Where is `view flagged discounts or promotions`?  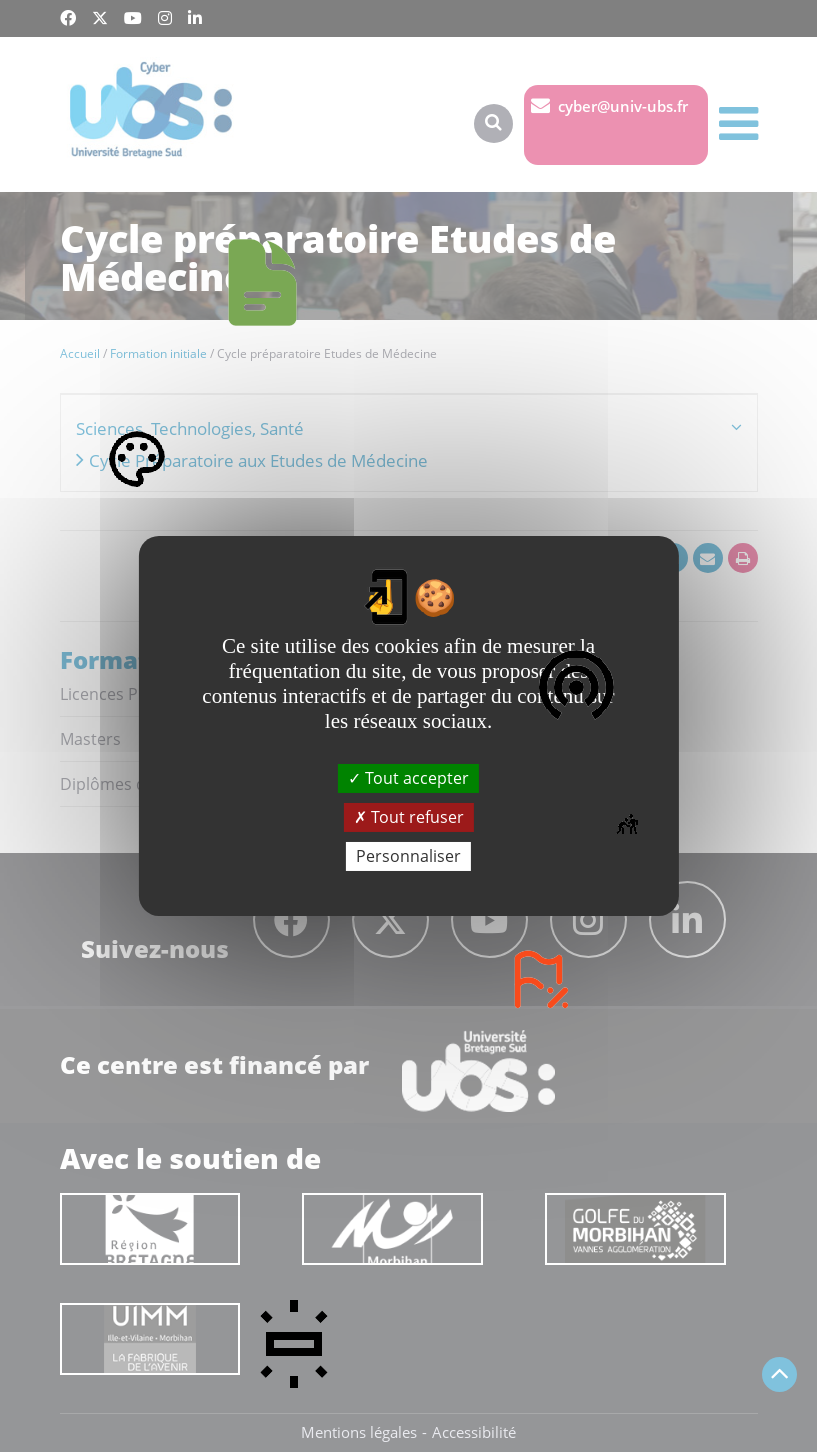 view flagged discounts or promotions is located at coordinates (538, 978).